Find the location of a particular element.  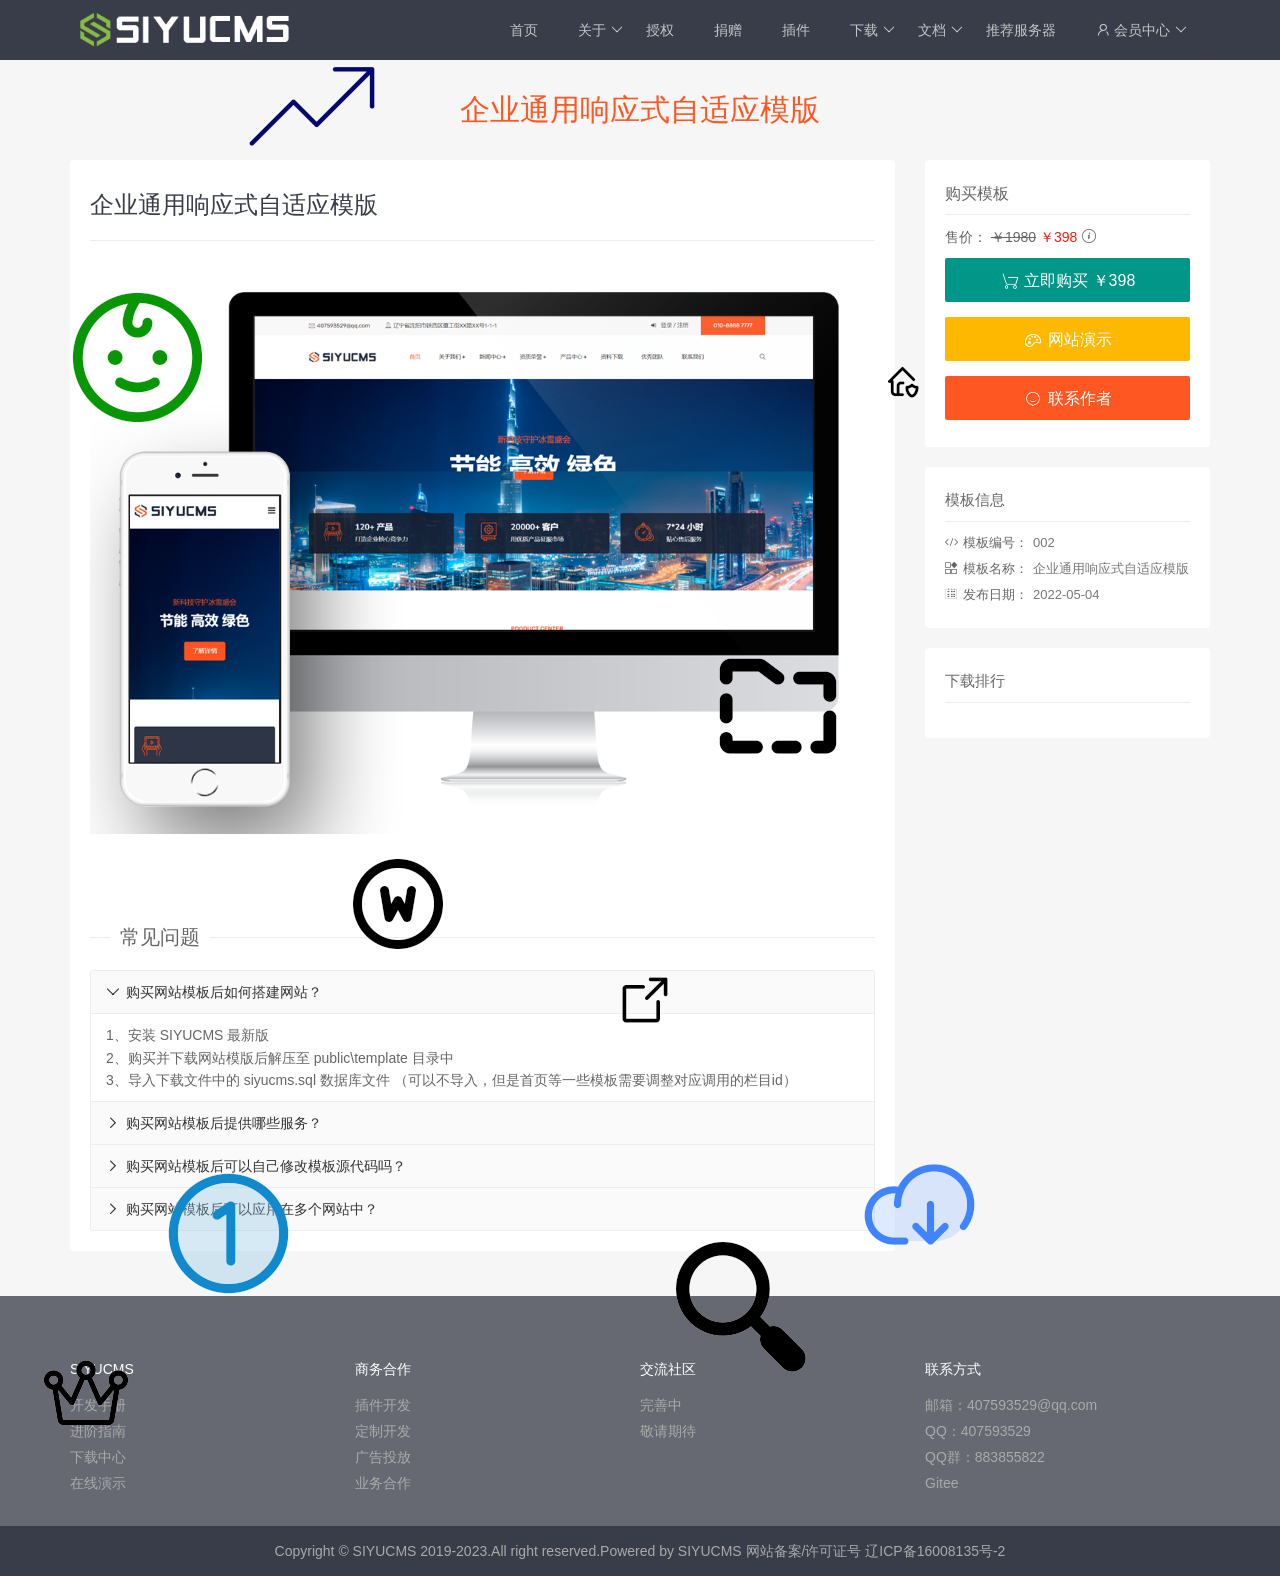

access baby or child-related settings is located at coordinates (137, 357).